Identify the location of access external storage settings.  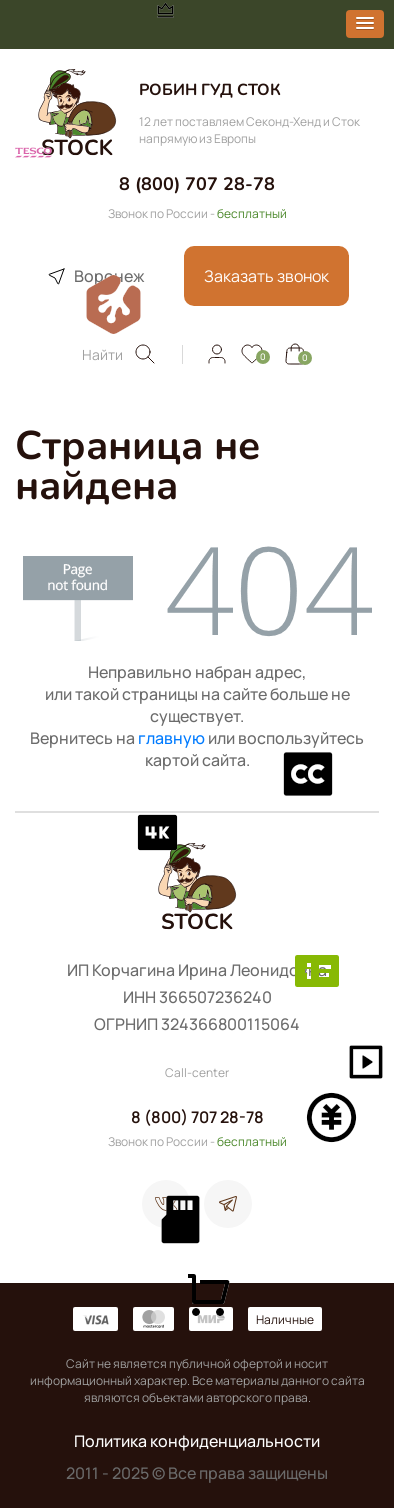
(180, 1219).